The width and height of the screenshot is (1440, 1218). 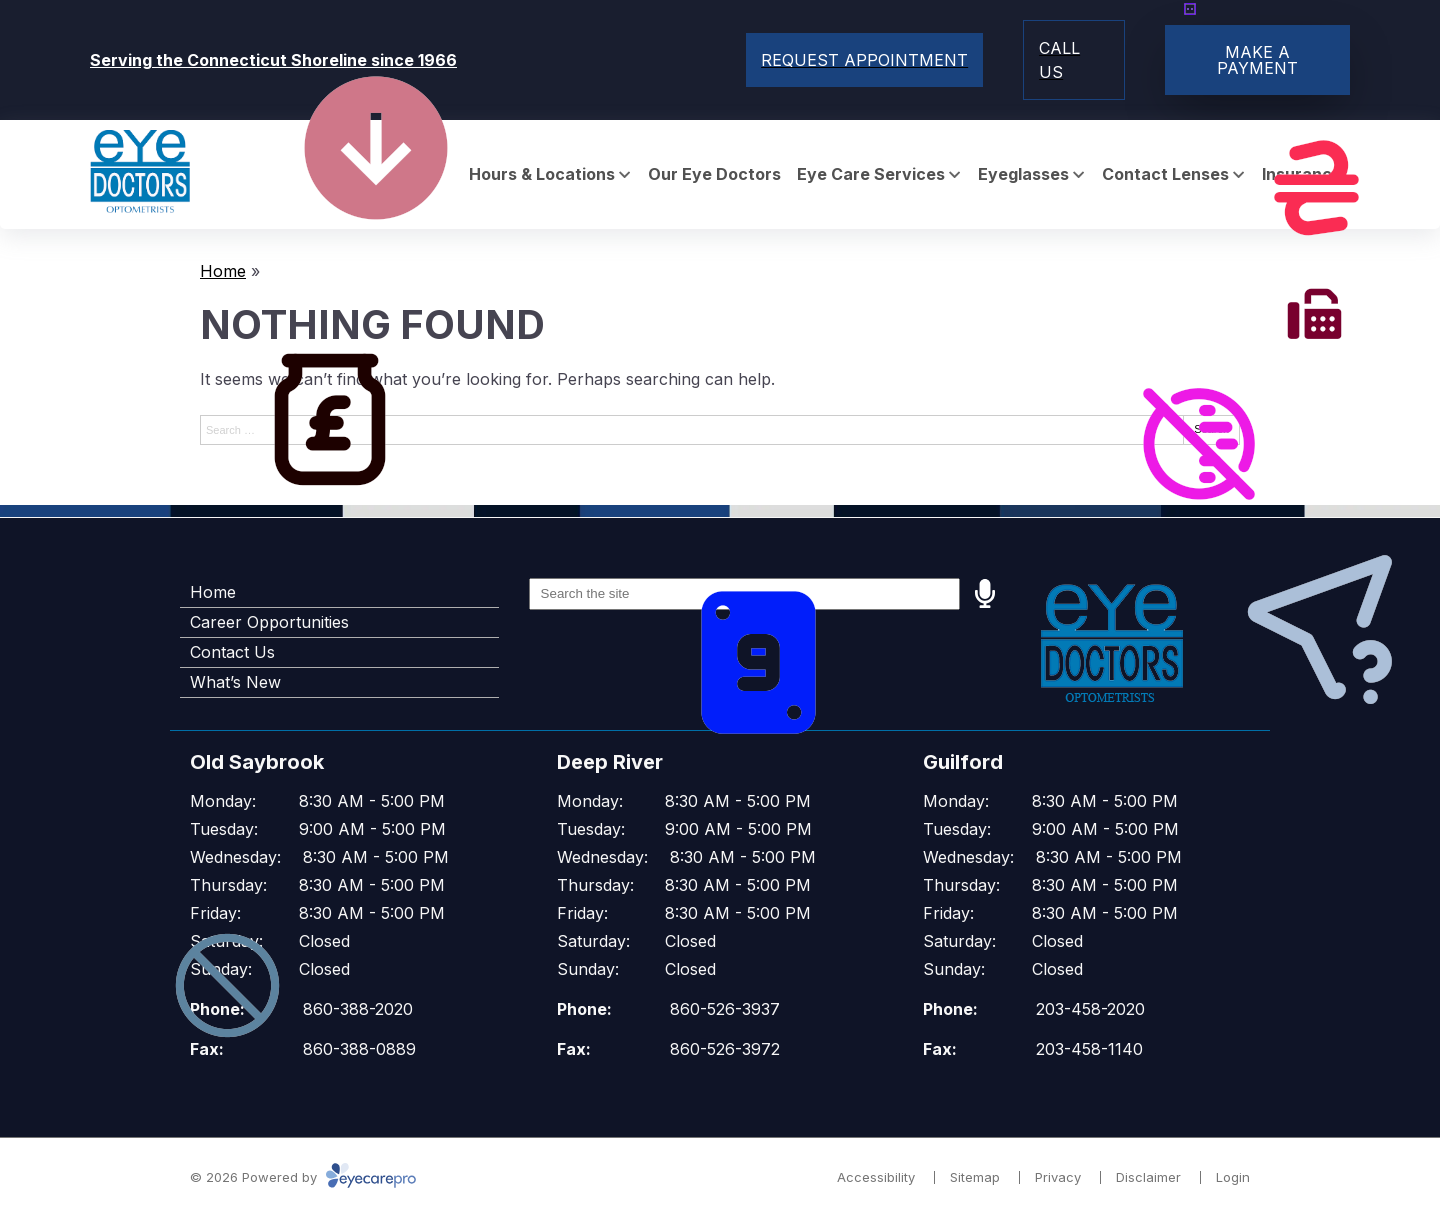 I want to click on play the 9 card in a card game, so click(x=758, y=662).